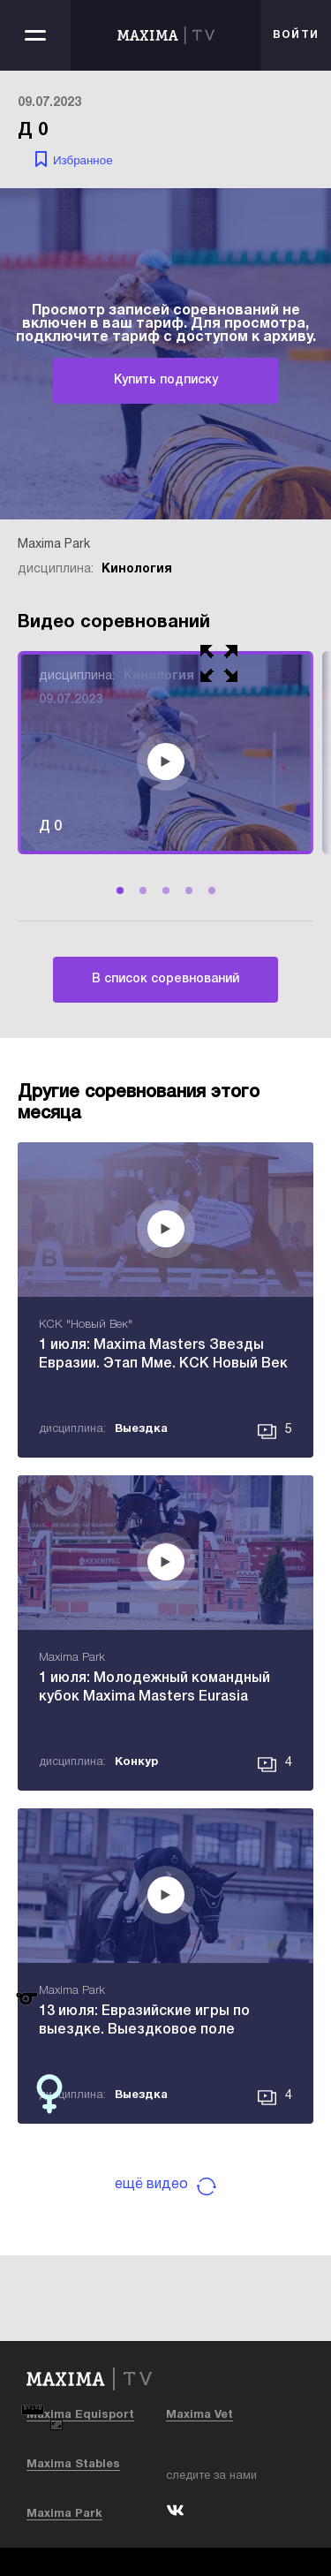 This screenshot has height=2576, width=331. Describe the element at coordinates (49, 2093) in the screenshot. I see `indicates female gender option` at that location.